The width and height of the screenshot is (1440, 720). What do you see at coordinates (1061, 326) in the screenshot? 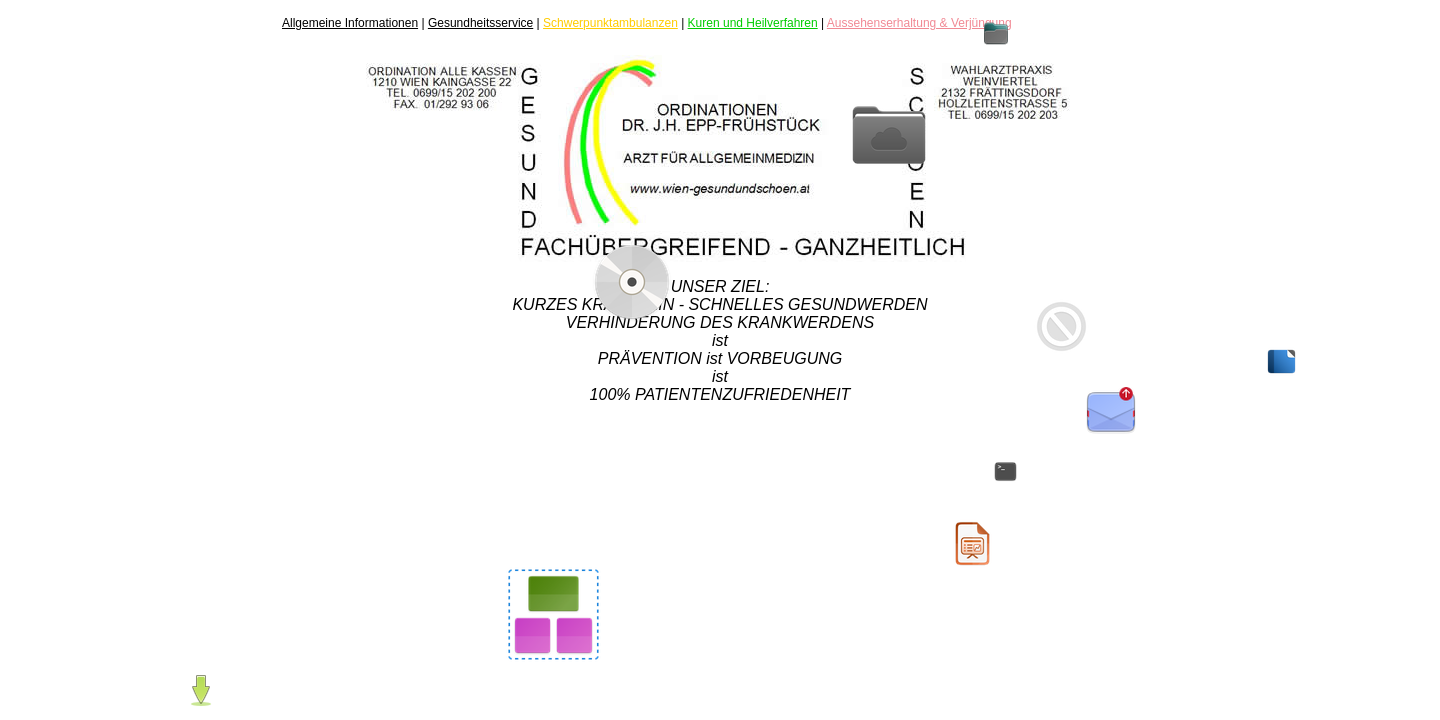
I see `indicates an unsupported file, feature, or action` at bounding box center [1061, 326].